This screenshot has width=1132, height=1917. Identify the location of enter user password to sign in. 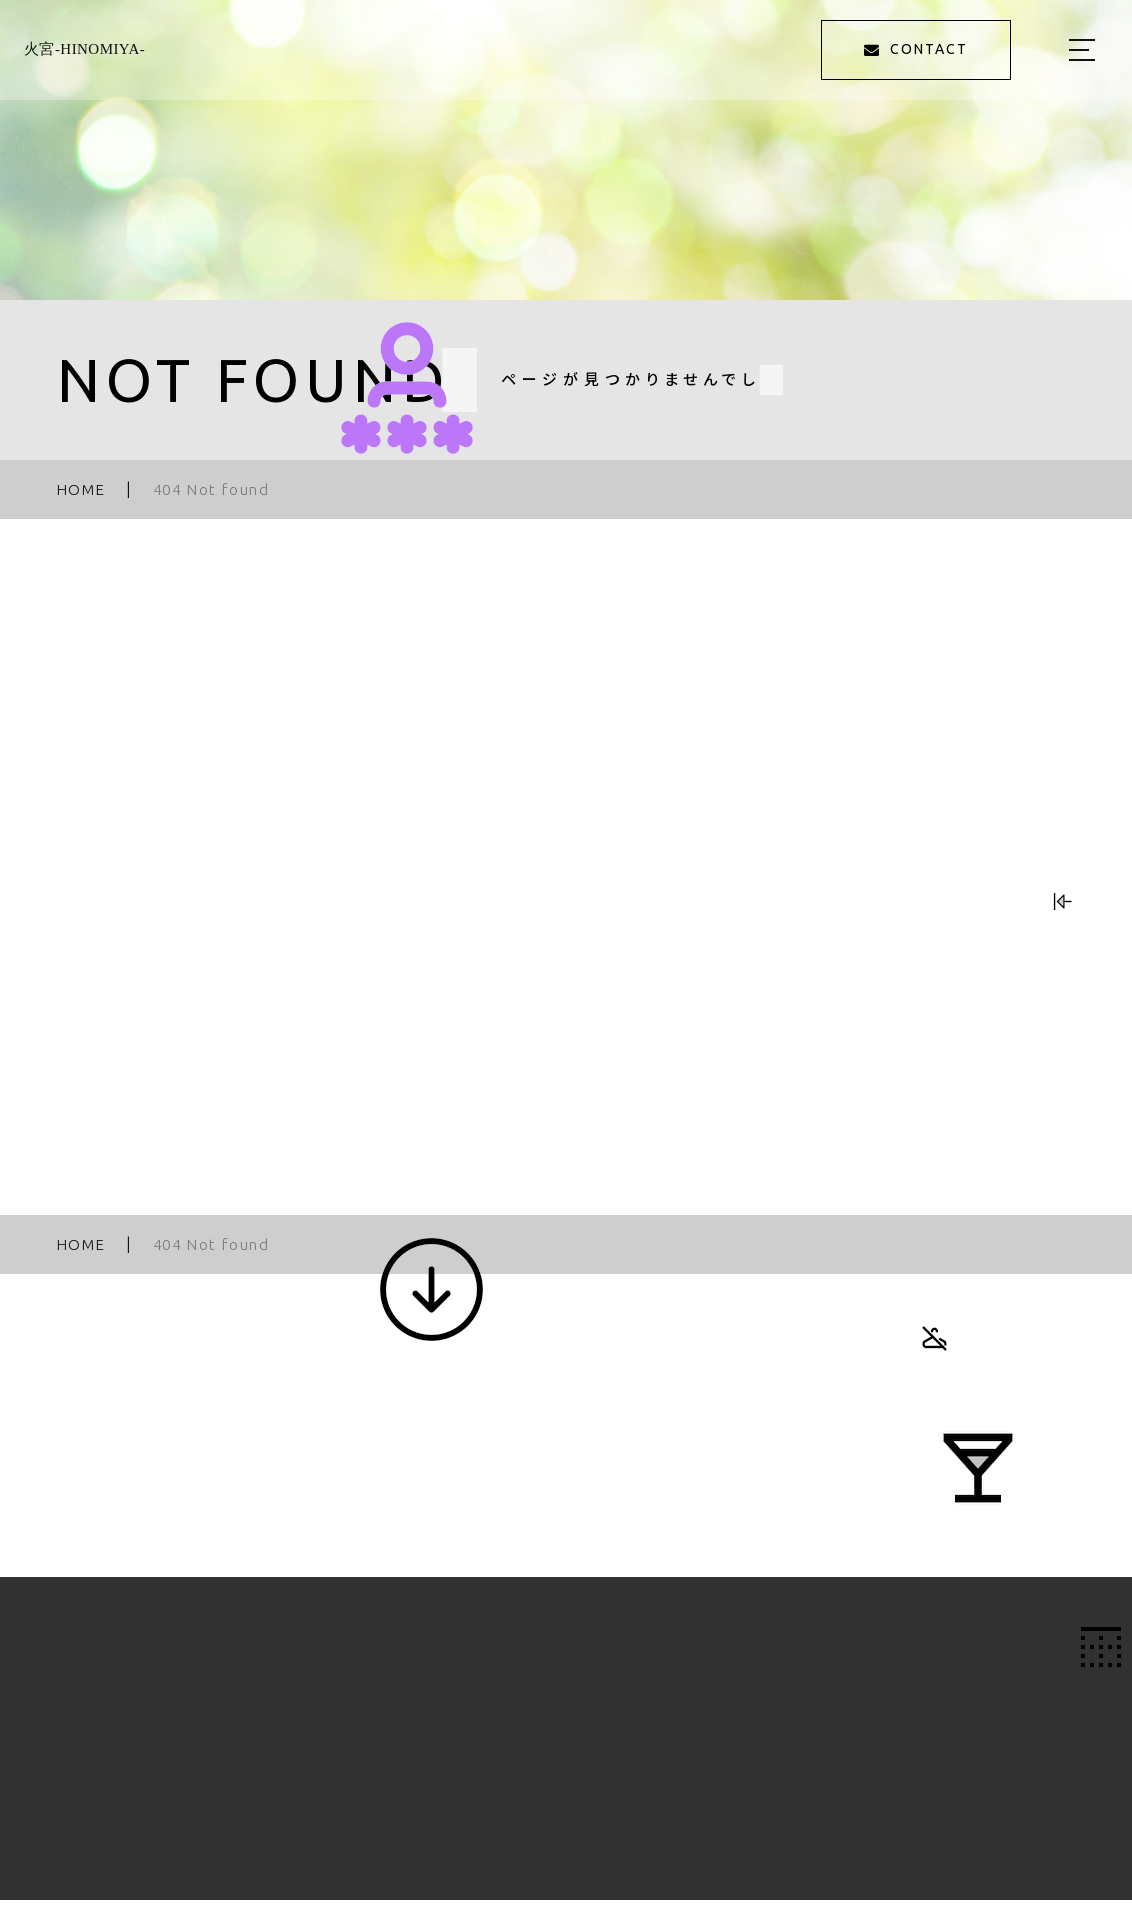
(407, 388).